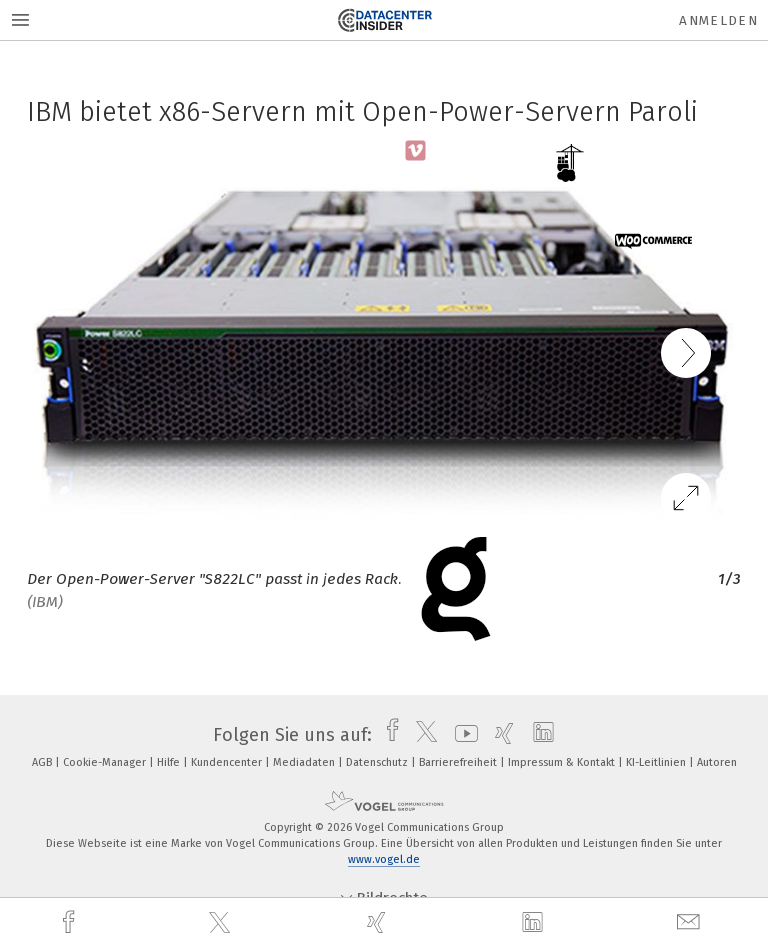 This screenshot has height=947, width=768. I want to click on open portainer container management dashboard, so click(570, 163).